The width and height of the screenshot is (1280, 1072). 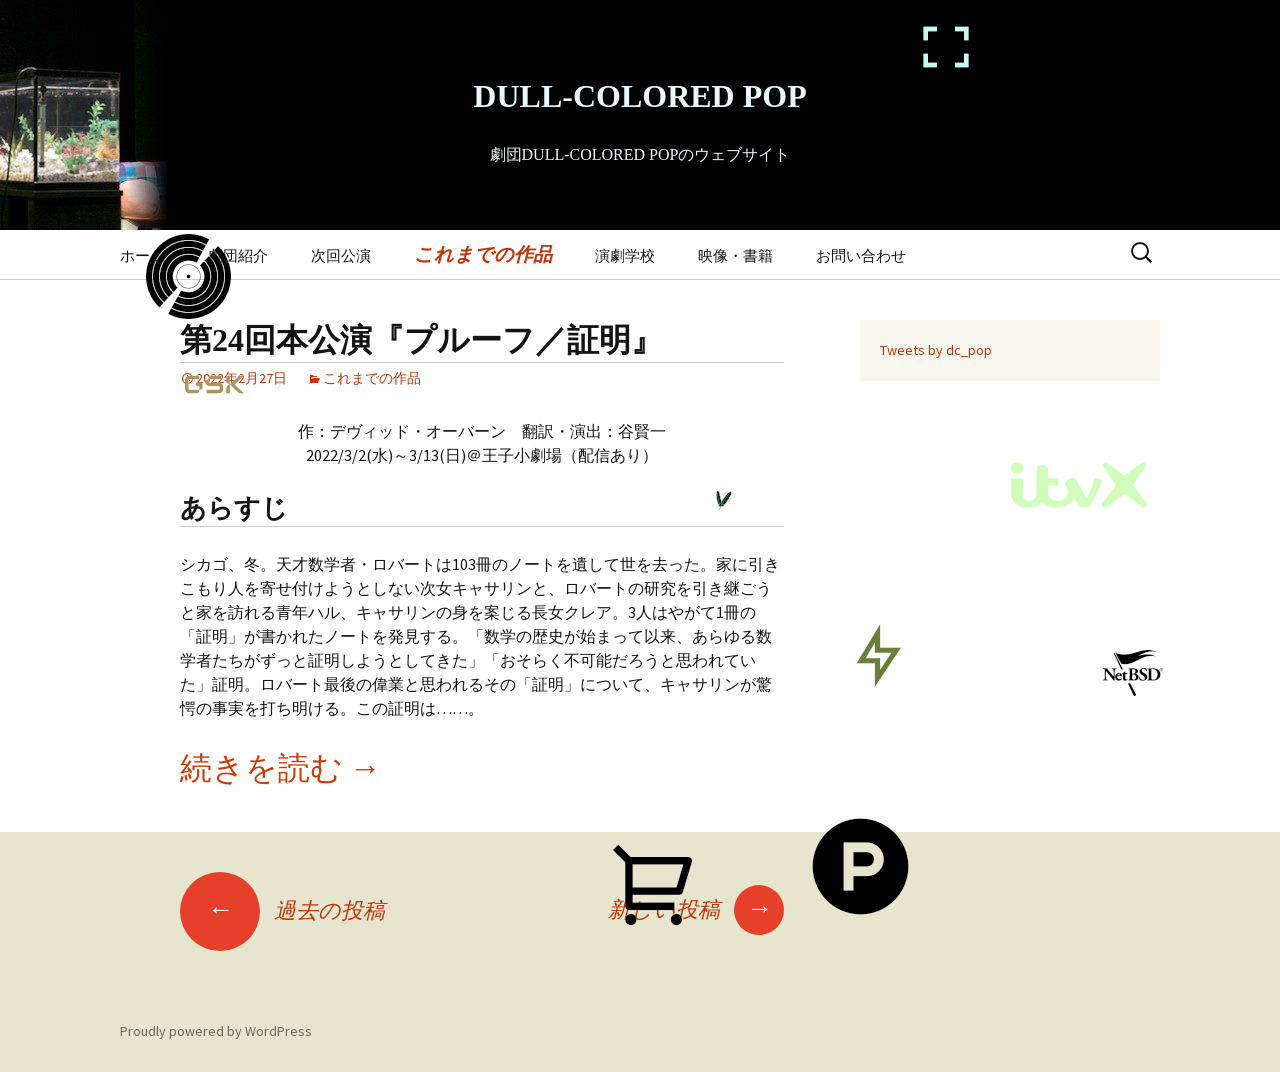 I want to click on enter fullscreen mode, so click(x=946, y=47).